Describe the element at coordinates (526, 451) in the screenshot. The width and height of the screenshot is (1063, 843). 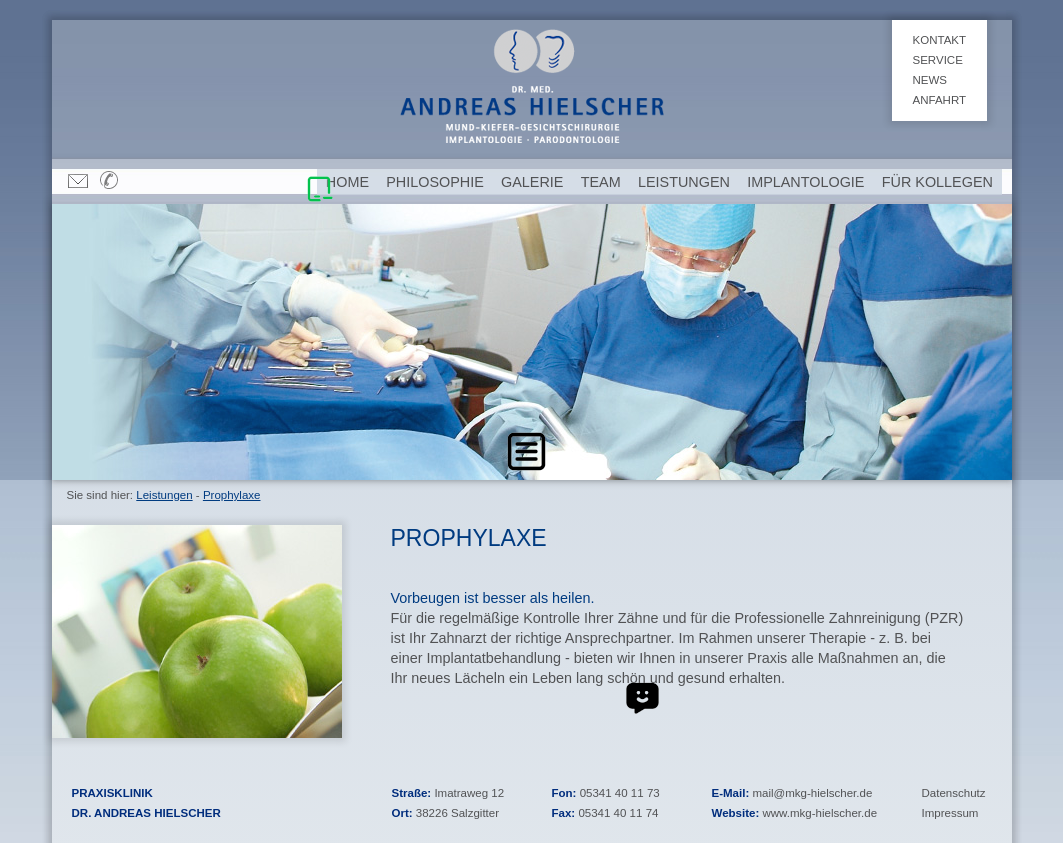
I see `open navigation menu` at that location.